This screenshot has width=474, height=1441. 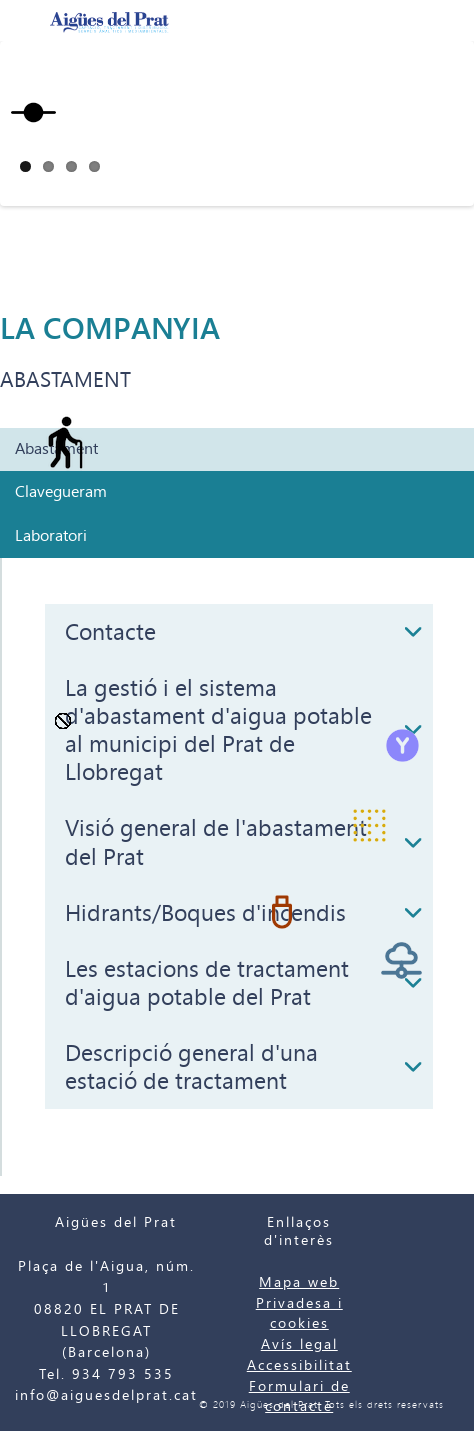 I want to click on mark content as not interested, so click(x=63, y=721).